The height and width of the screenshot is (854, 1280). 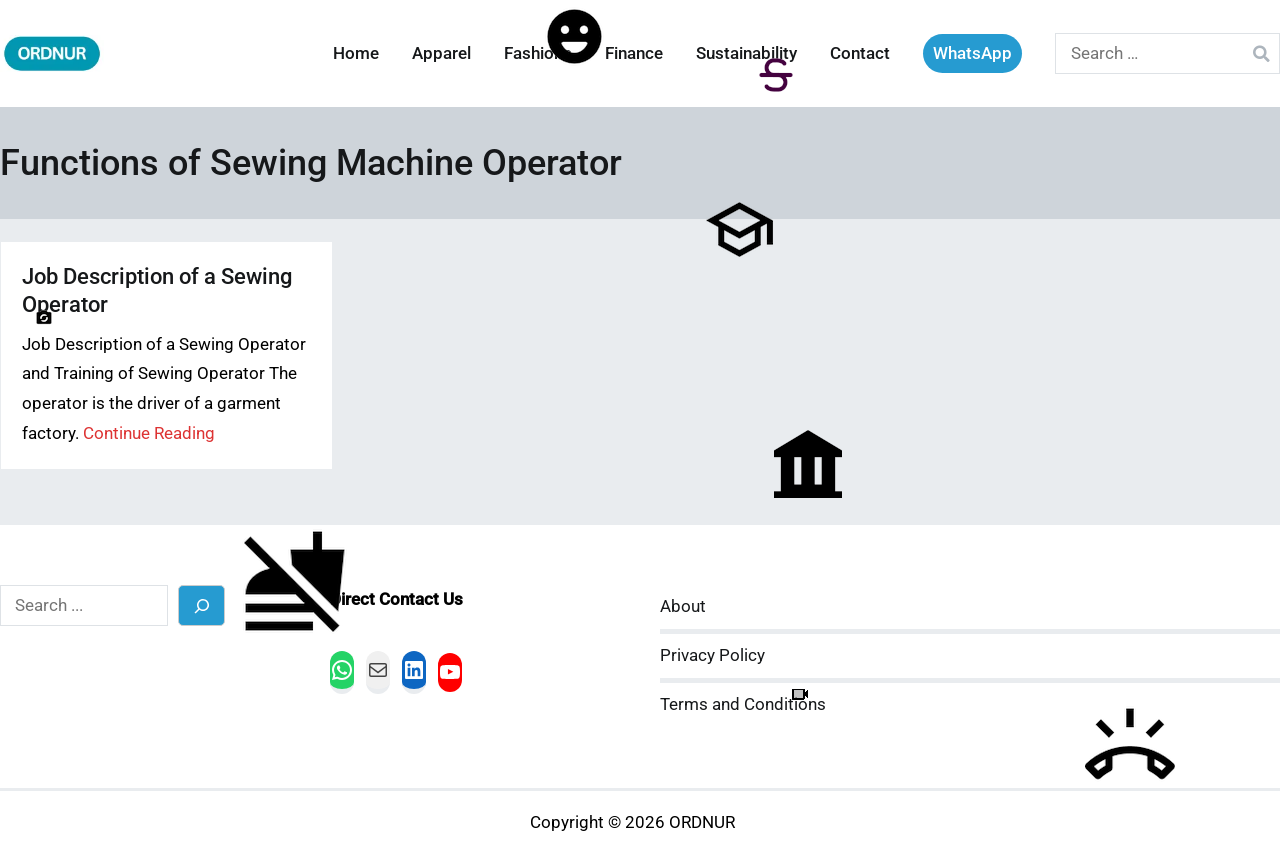 What do you see at coordinates (1130, 746) in the screenshot?
I see `incoming call alert` at bounding box center [1130, 746].